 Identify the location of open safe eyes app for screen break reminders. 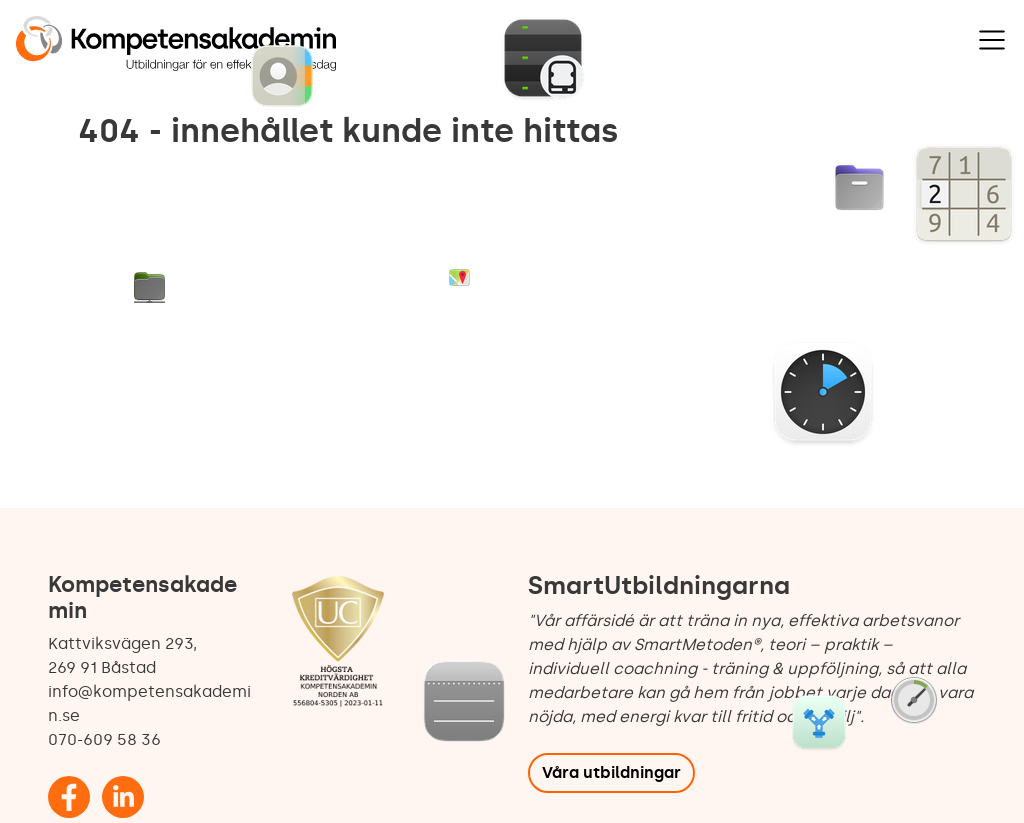
(823, 392).